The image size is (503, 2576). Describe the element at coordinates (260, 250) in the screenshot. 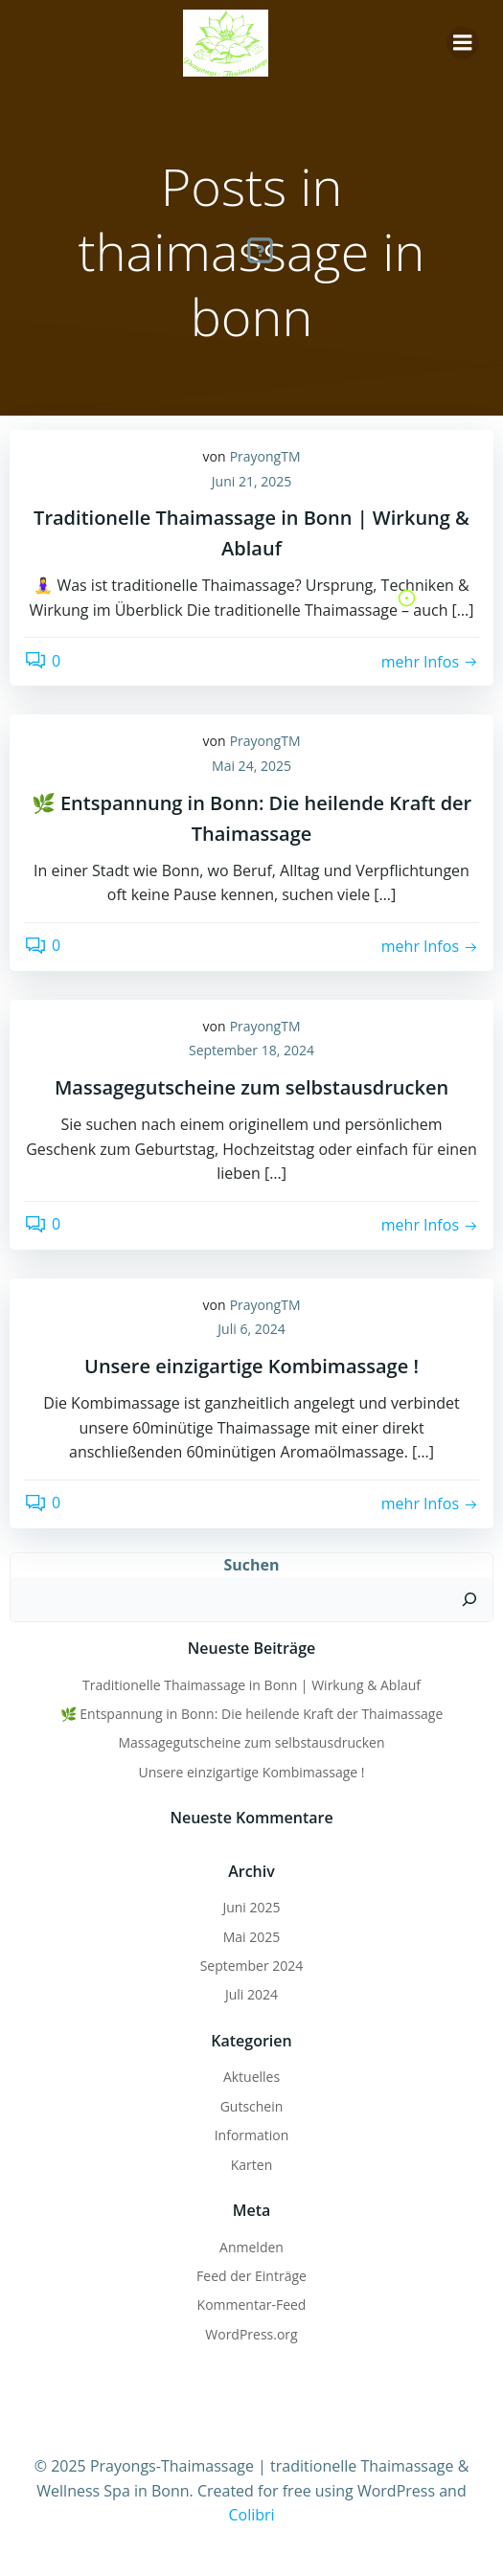

I see `access help or support options` at that location.